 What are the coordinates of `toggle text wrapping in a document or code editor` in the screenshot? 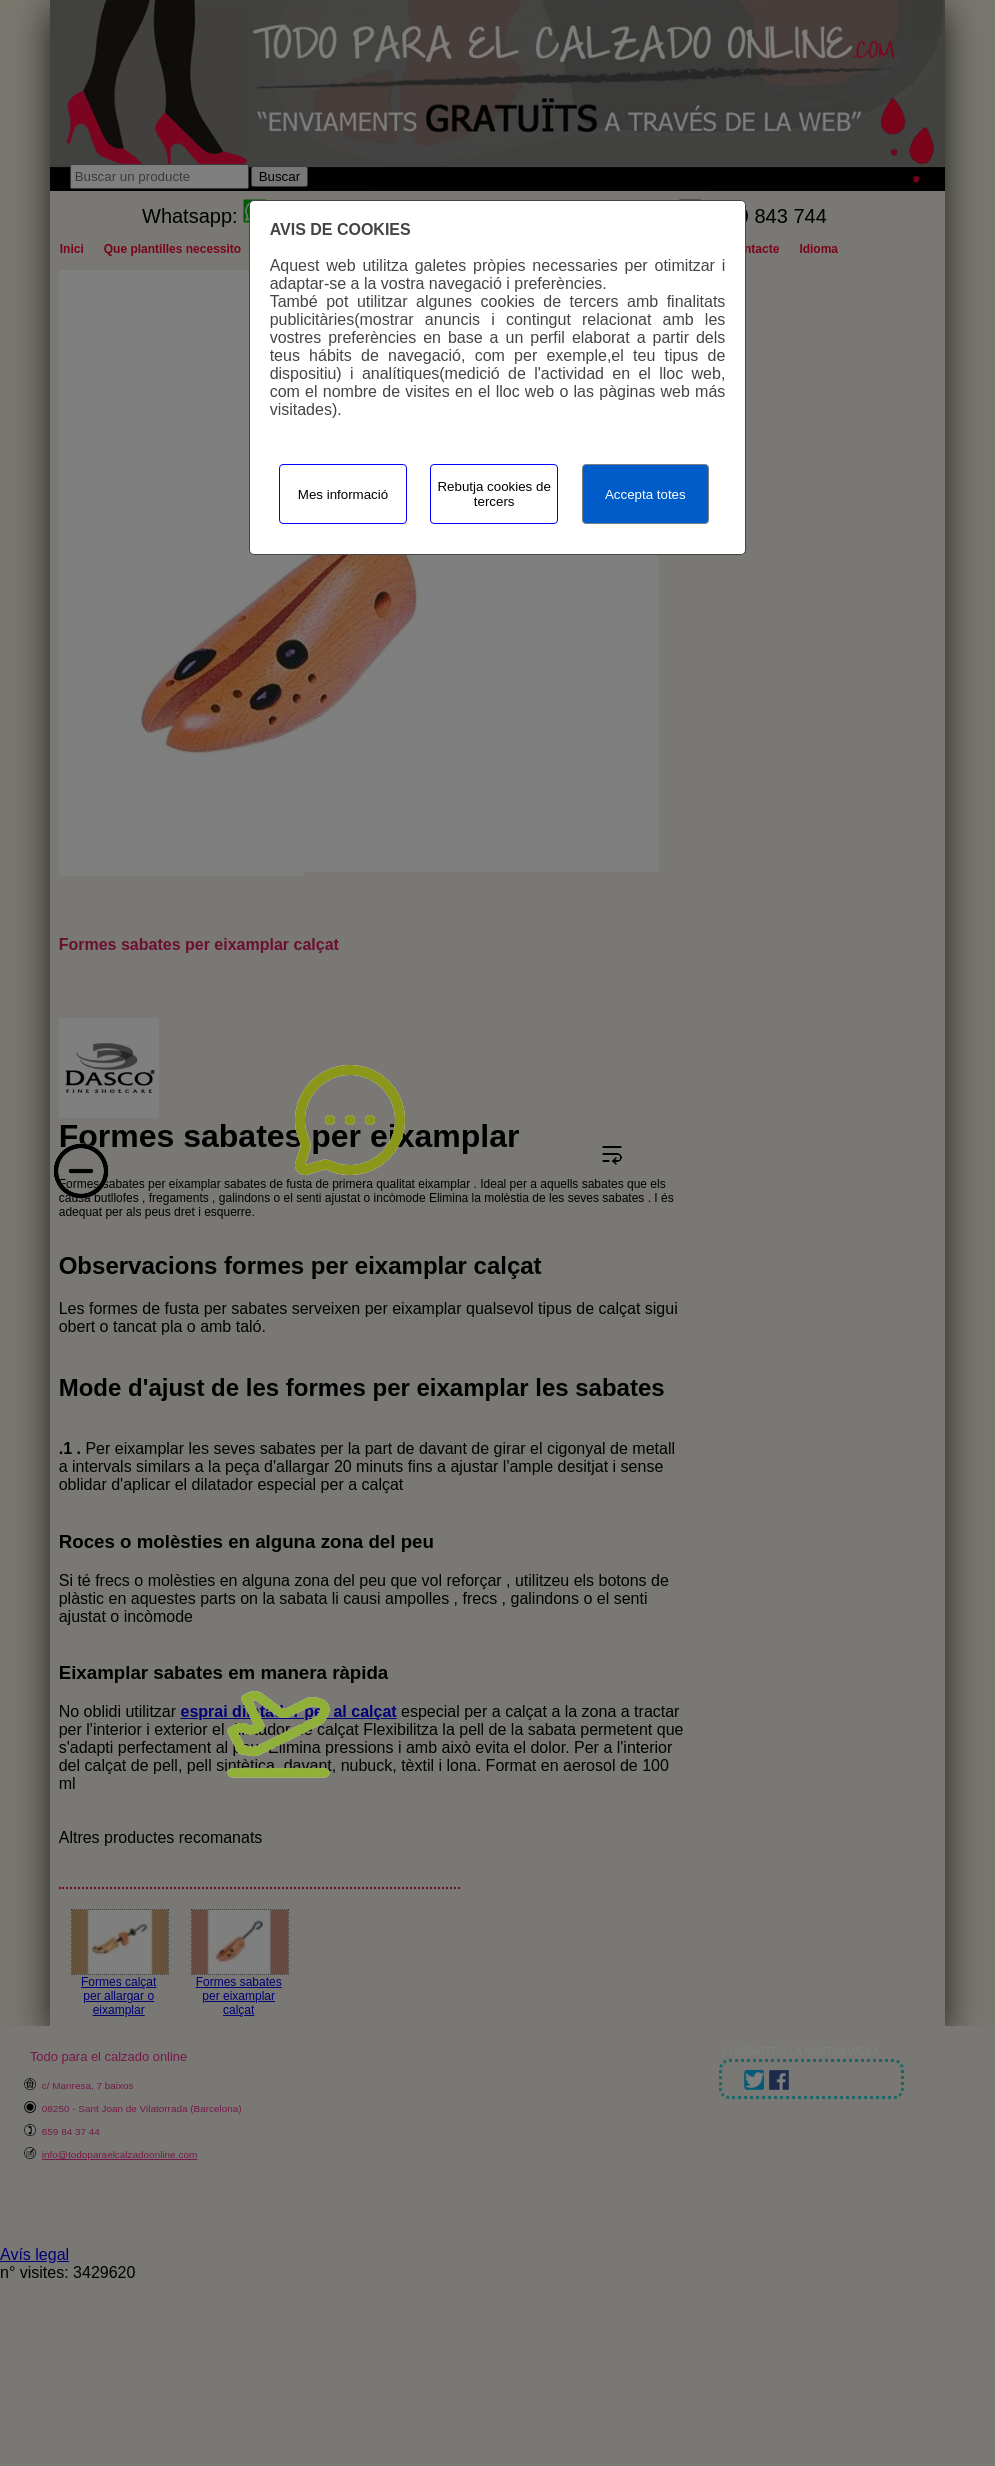 It's located at (612, 1154).